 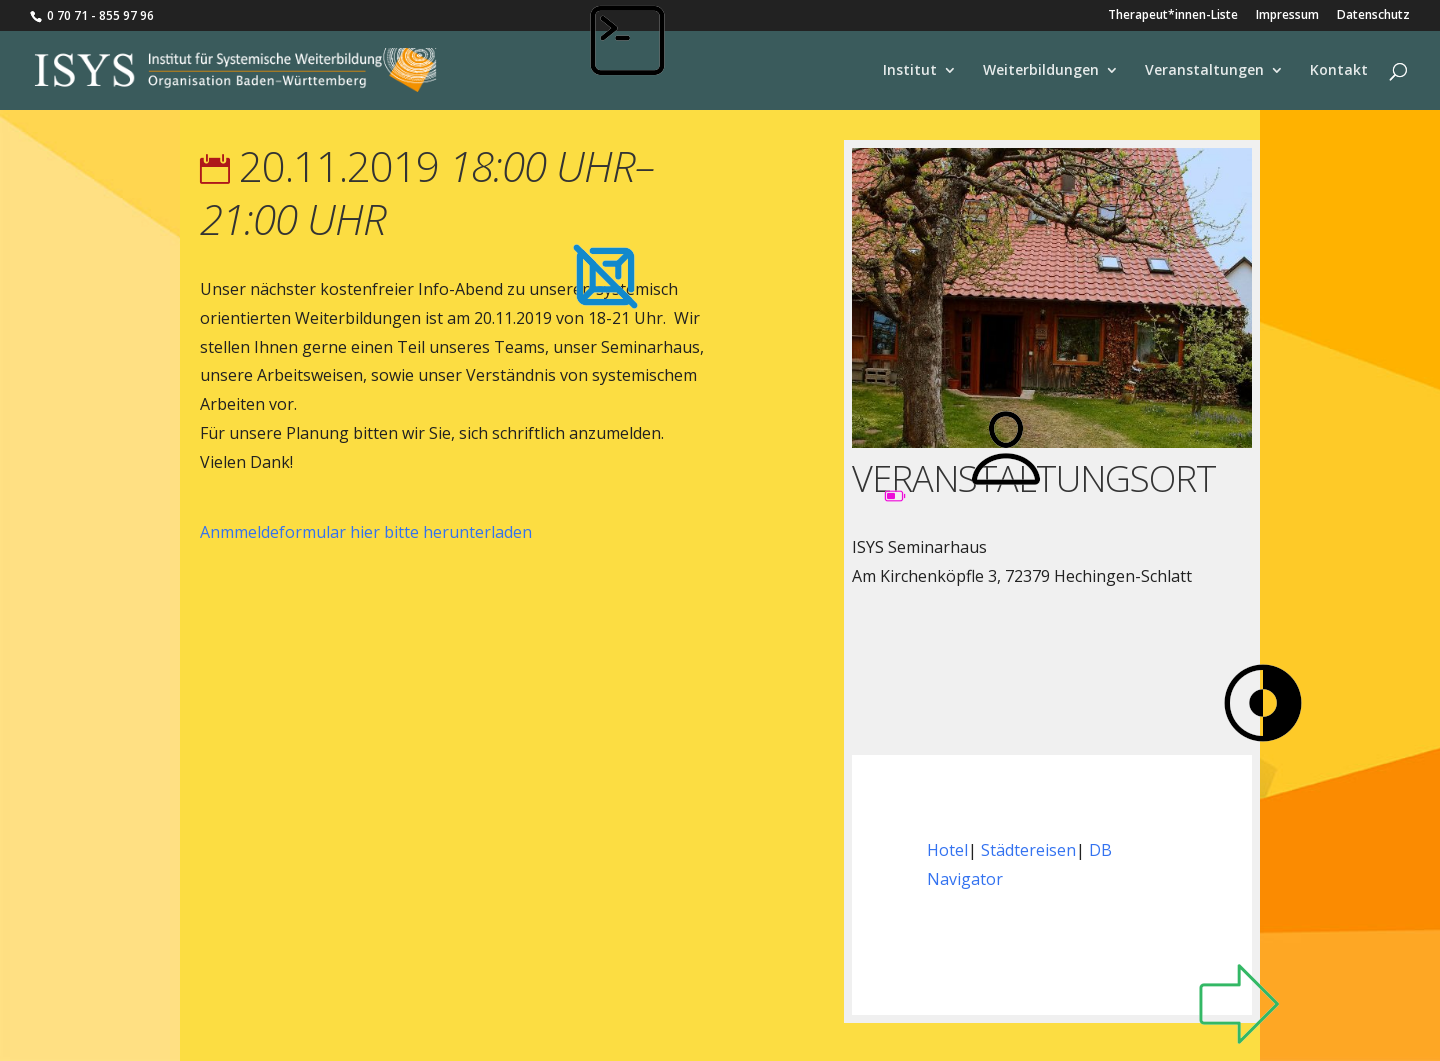 I want to click on indicates battery at 50% charge level, so click(x=895, y=496).